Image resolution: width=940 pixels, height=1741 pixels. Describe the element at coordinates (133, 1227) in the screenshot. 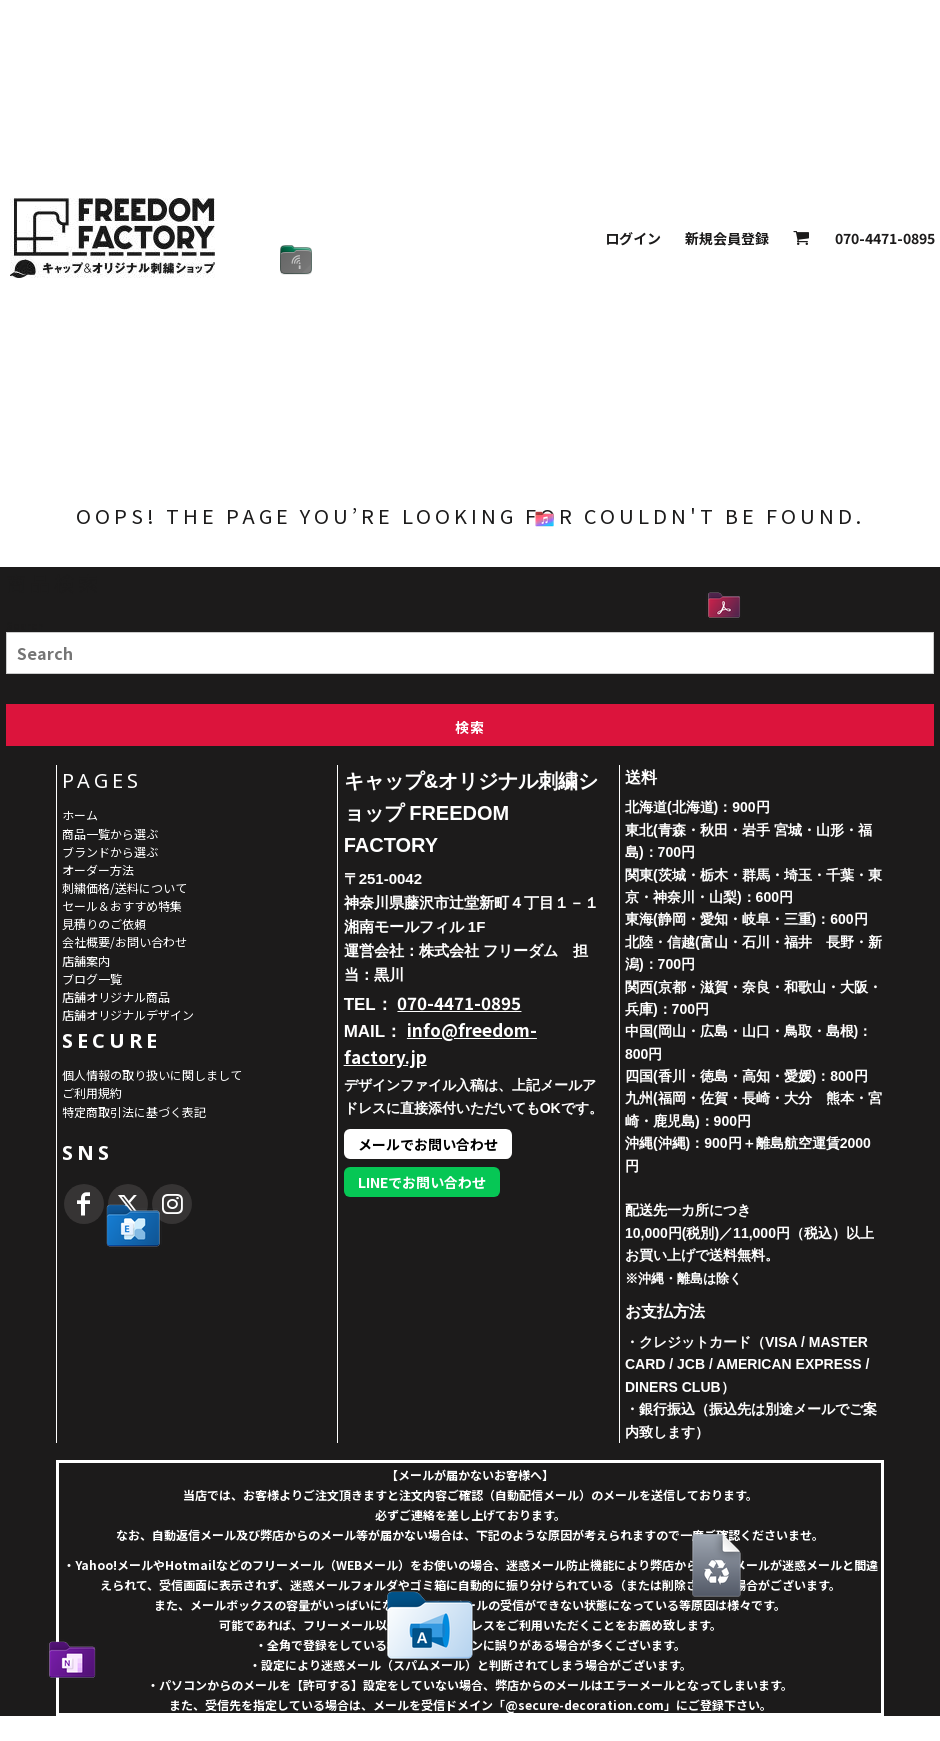

I see `open microsoft exchange folder` at that location.